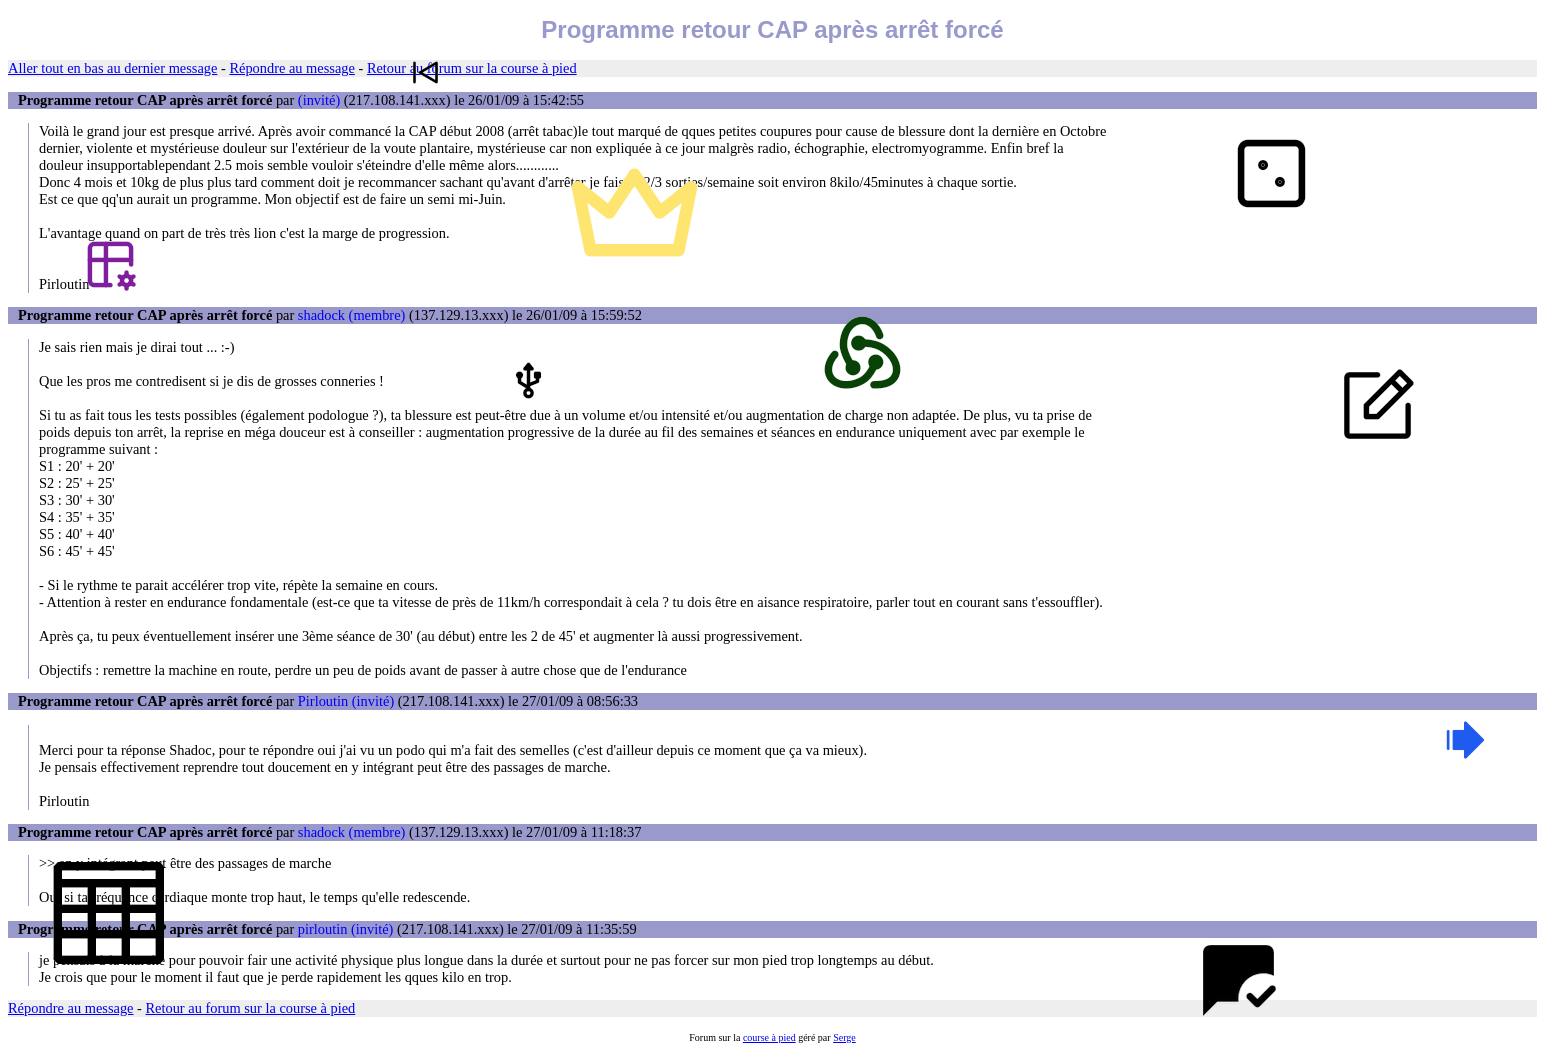  Describe the element at coordinates (1271, 173) in the screenshot. I see `randomize or shuffle content` at that location.